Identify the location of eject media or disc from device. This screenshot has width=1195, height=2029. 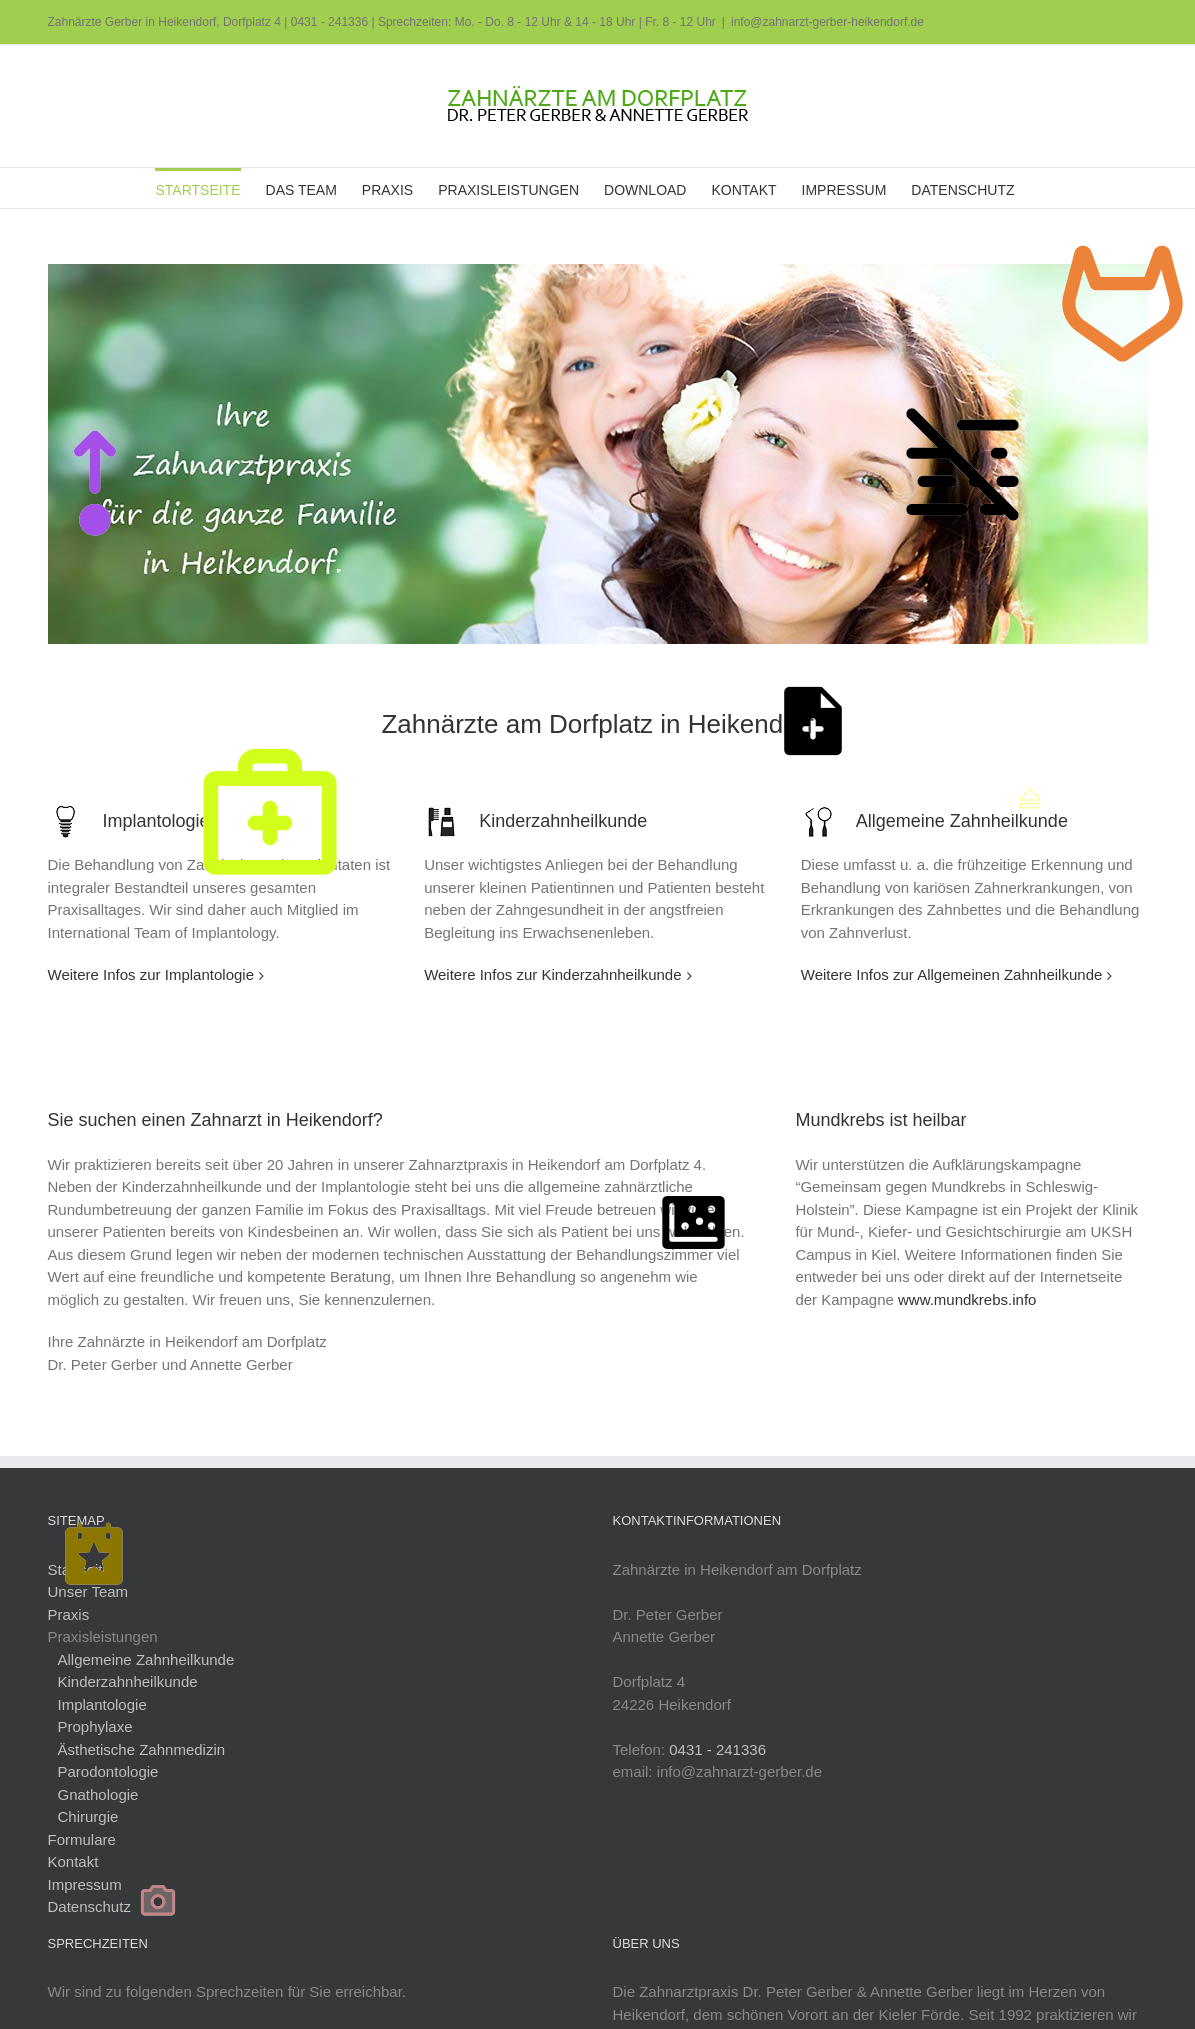
(1030, 800).